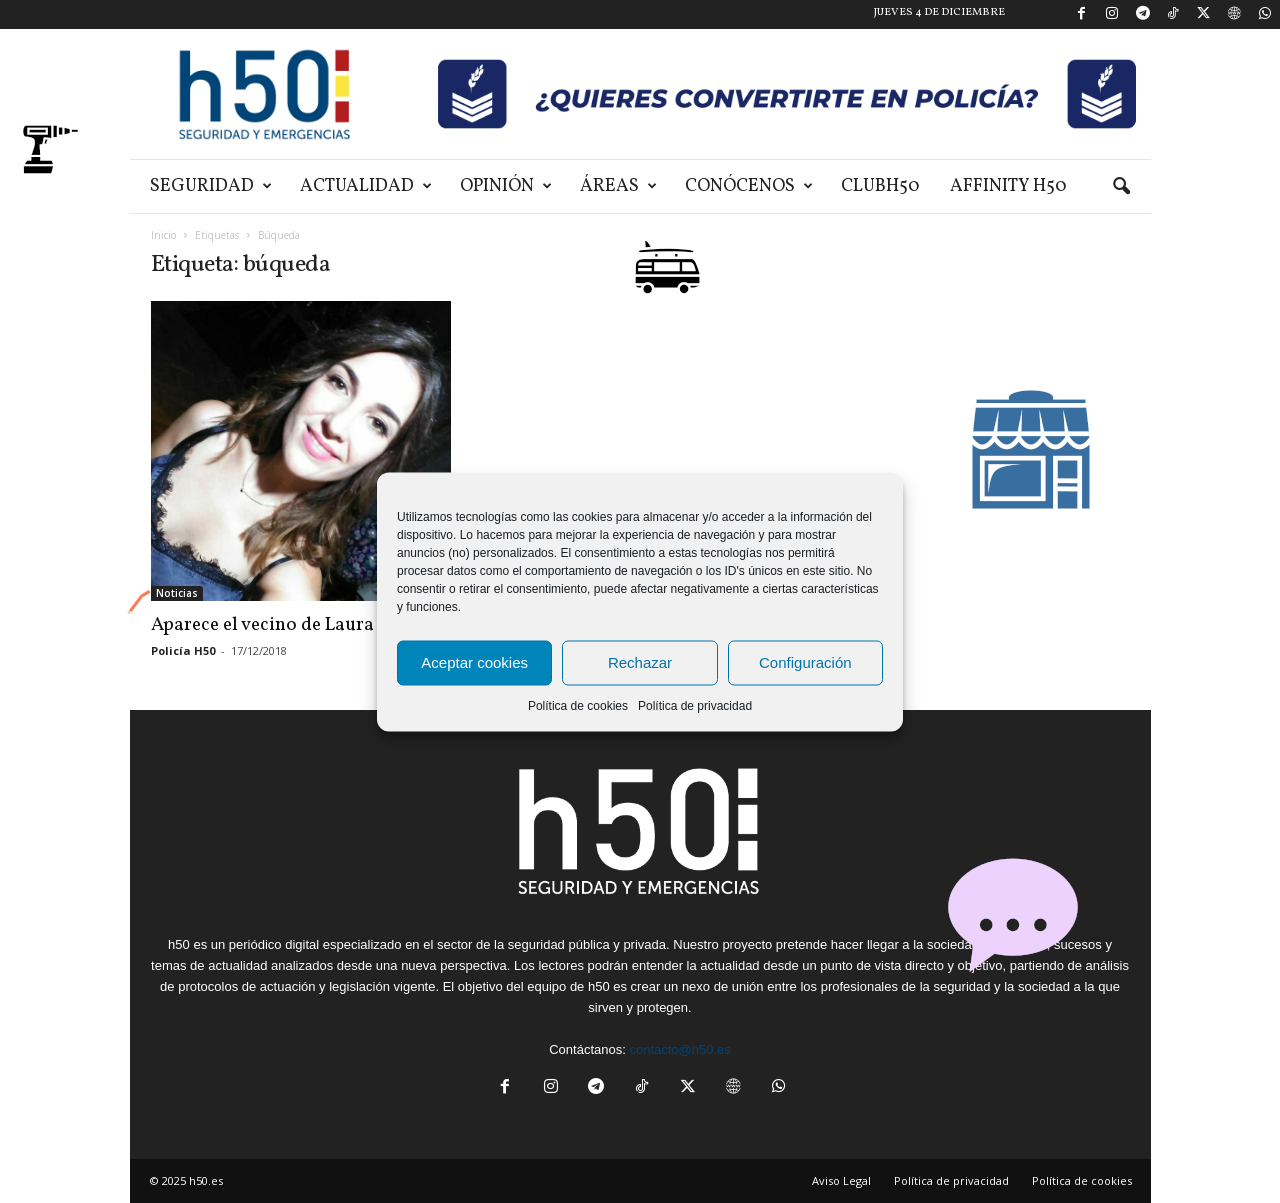 The image size is (1280, 1203). I want to click on browse surf or beach-related activities, so click(667, 264).